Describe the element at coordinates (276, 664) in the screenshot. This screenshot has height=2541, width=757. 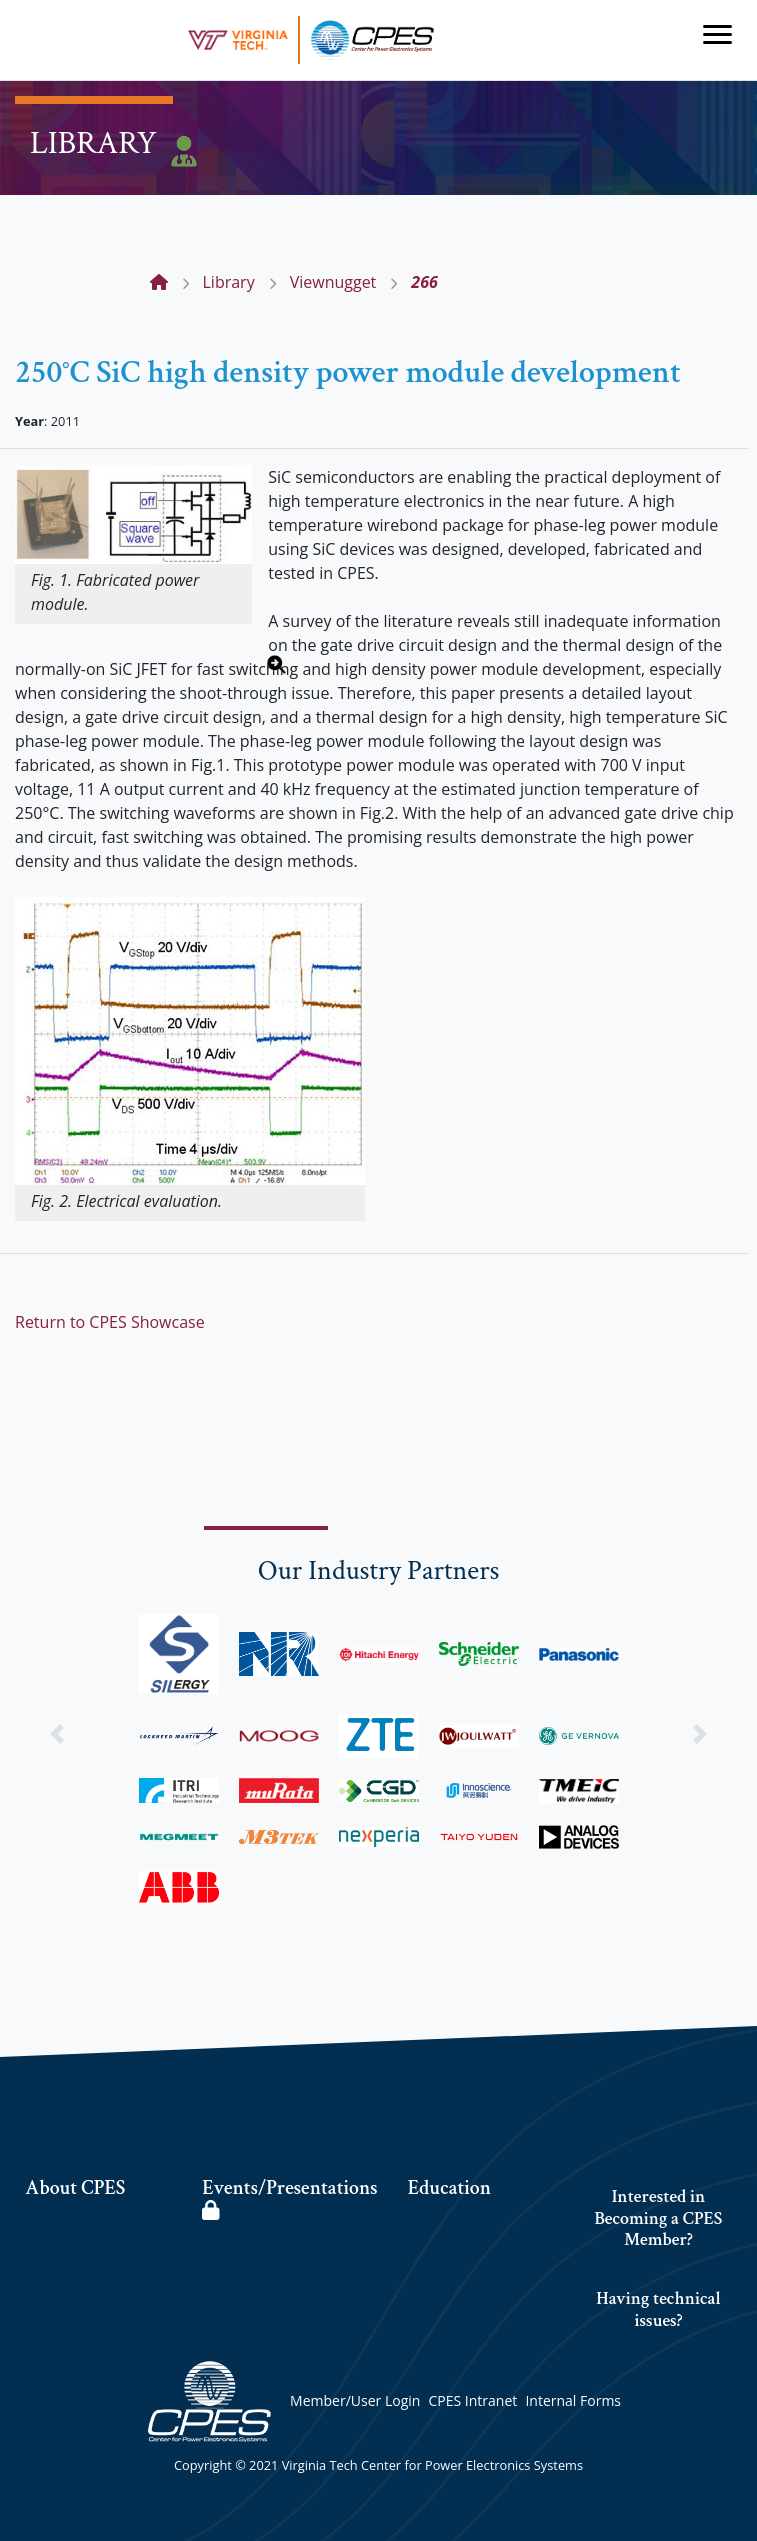
I see `search and navigate to result` at that location.